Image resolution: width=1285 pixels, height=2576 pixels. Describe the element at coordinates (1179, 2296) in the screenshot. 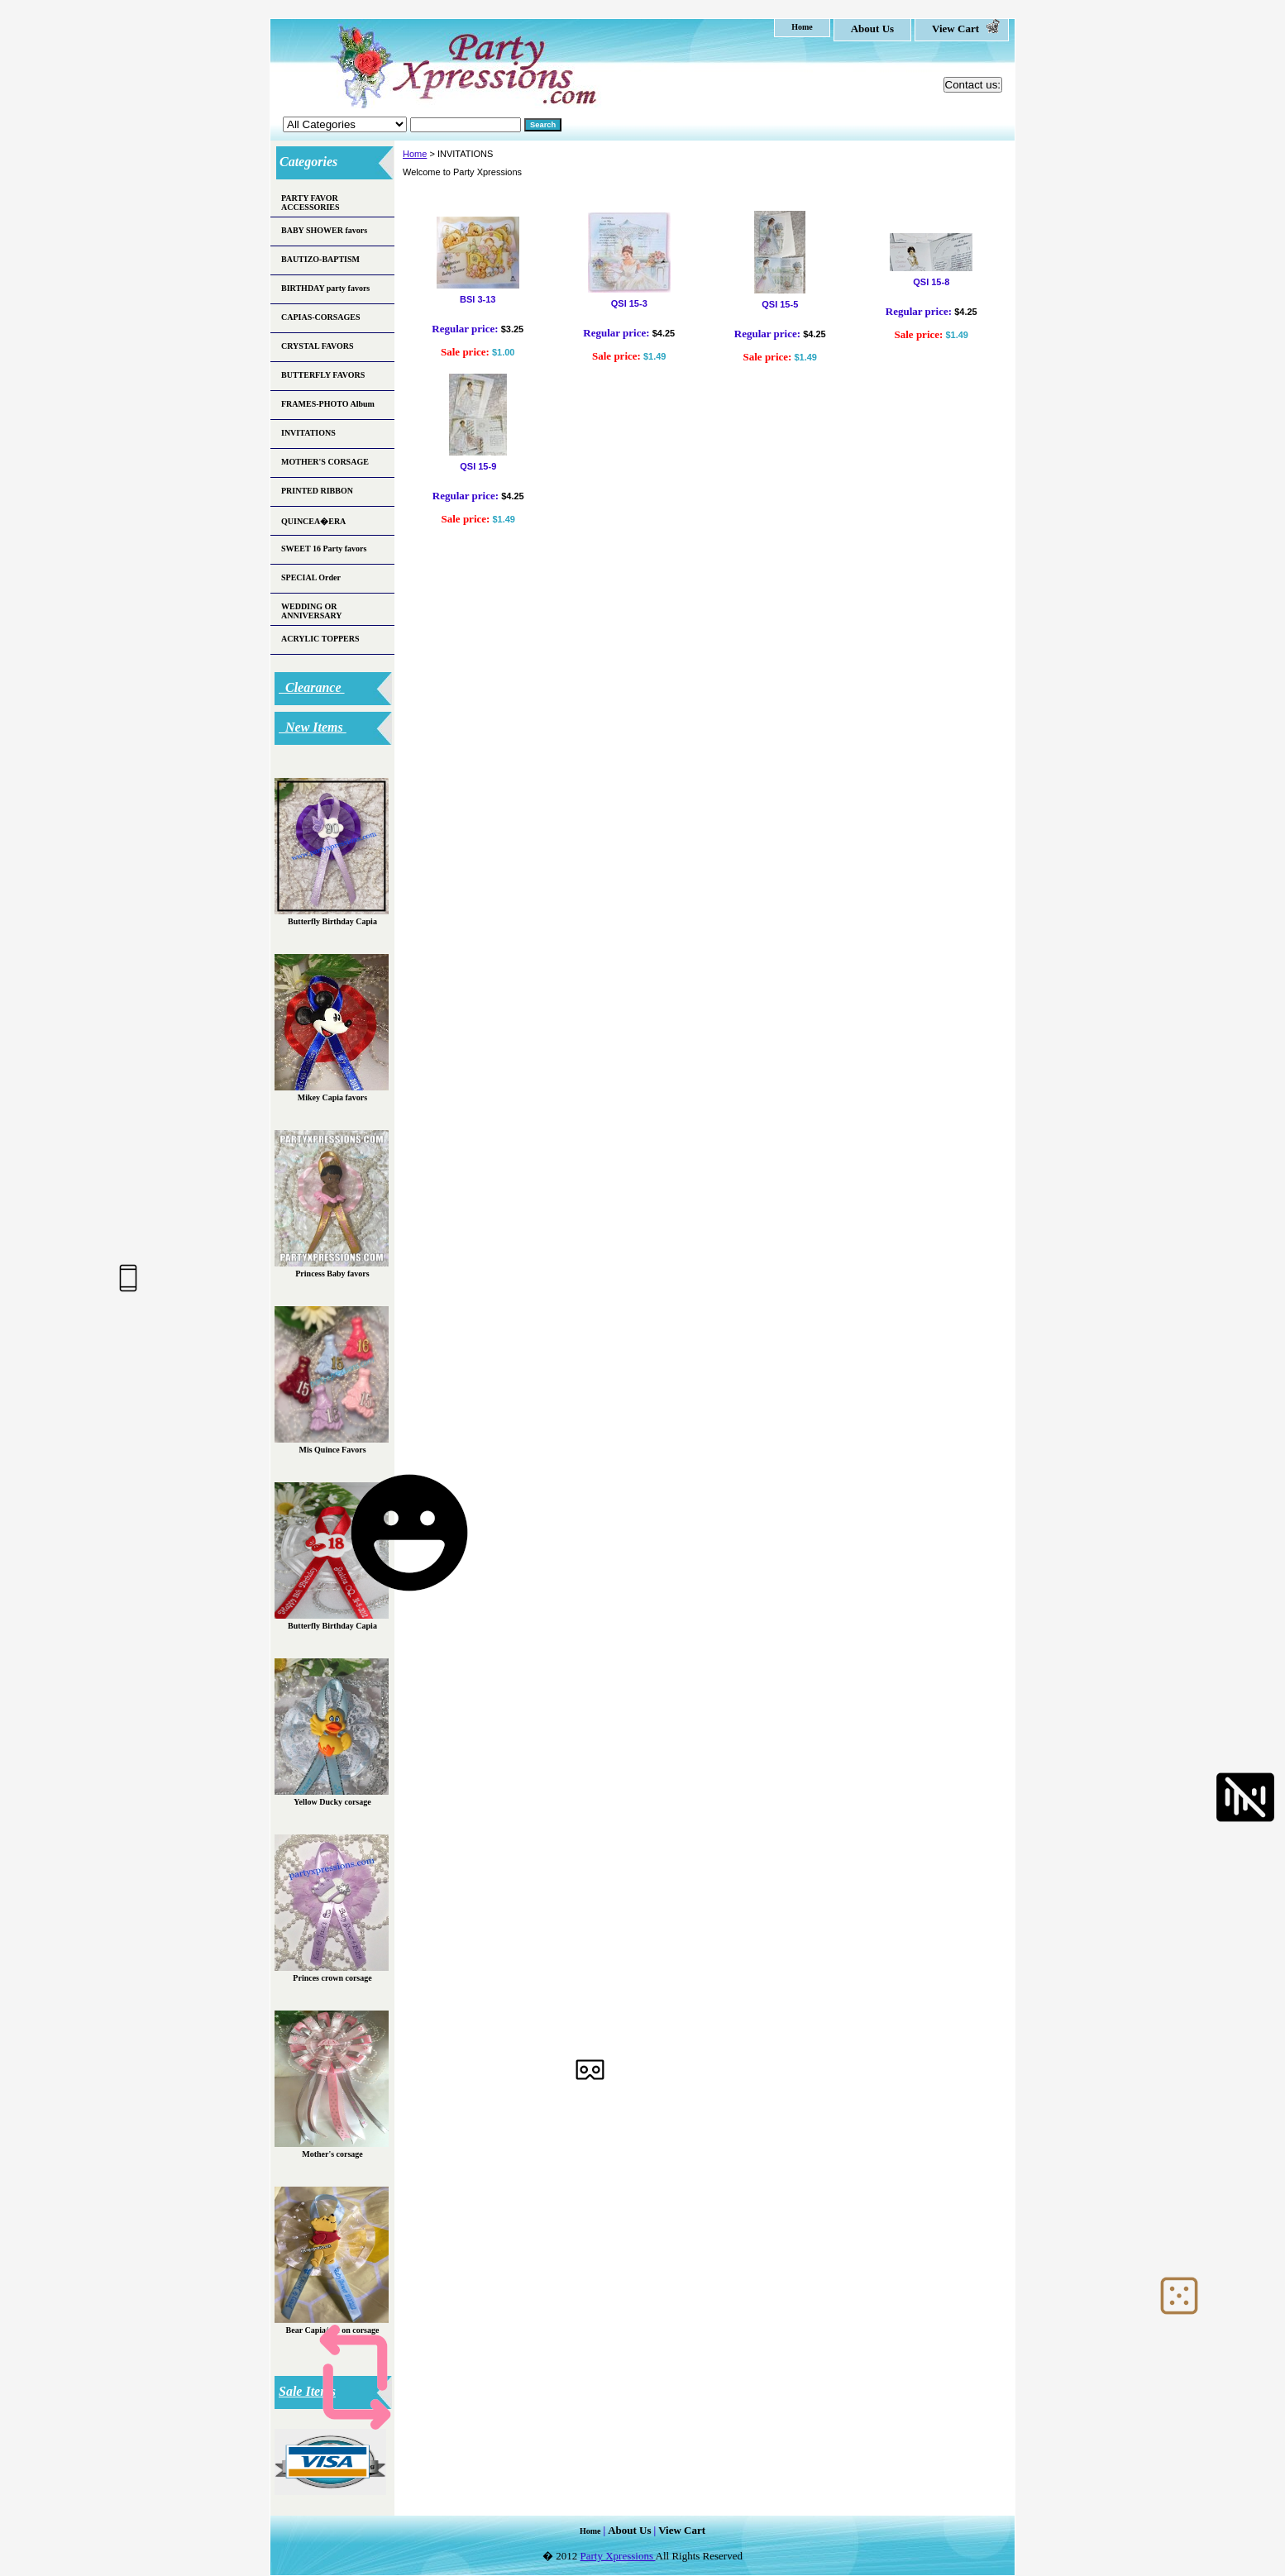

I see `roll dice or generate random number` at that location.